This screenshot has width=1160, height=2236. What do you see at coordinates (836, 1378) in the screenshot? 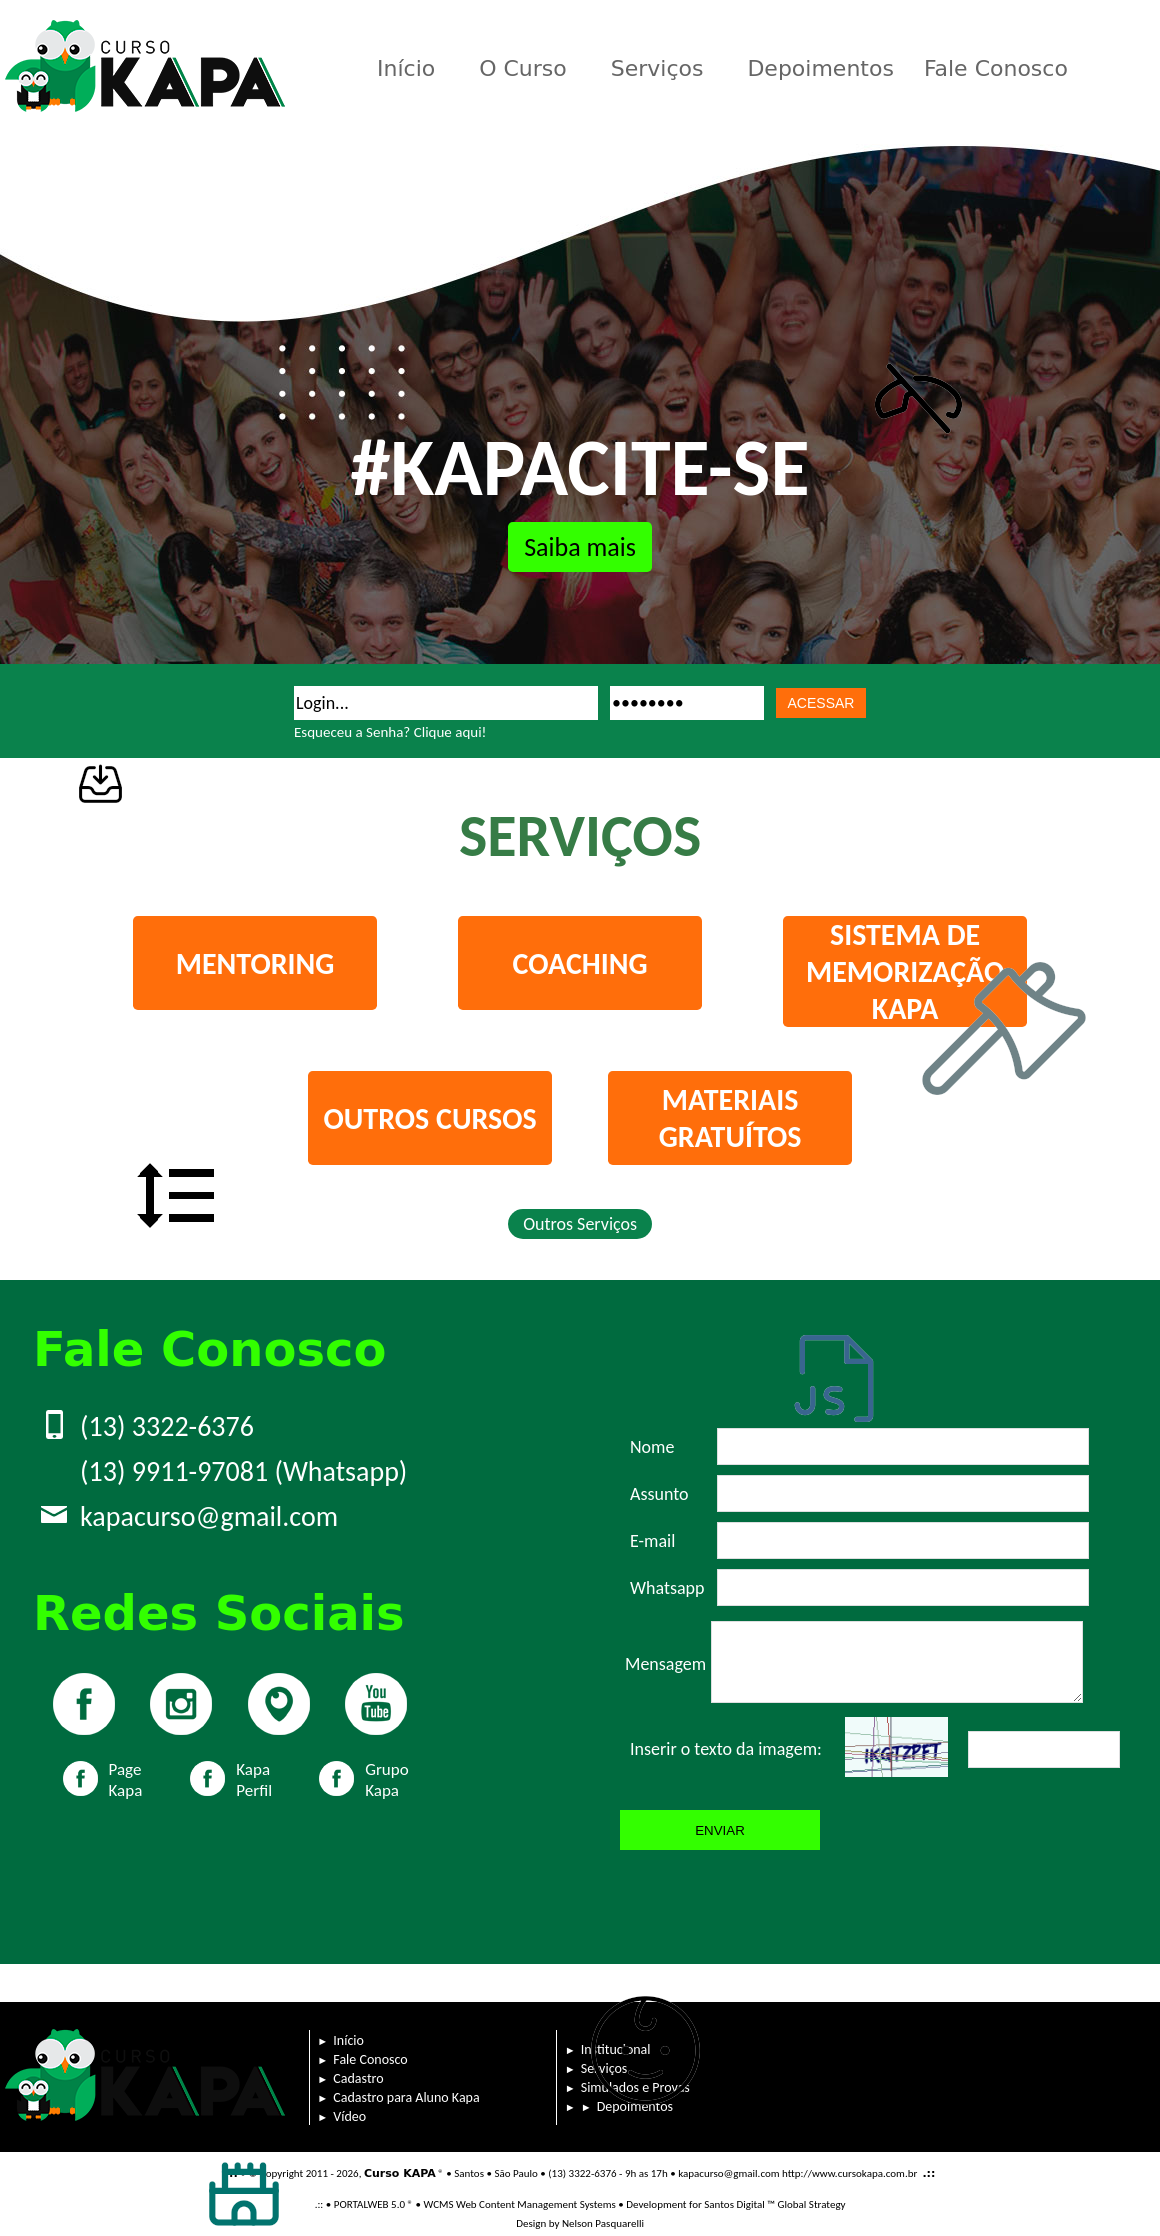
I see `javascript file in a project directory` at bounding box center [836, 1378].